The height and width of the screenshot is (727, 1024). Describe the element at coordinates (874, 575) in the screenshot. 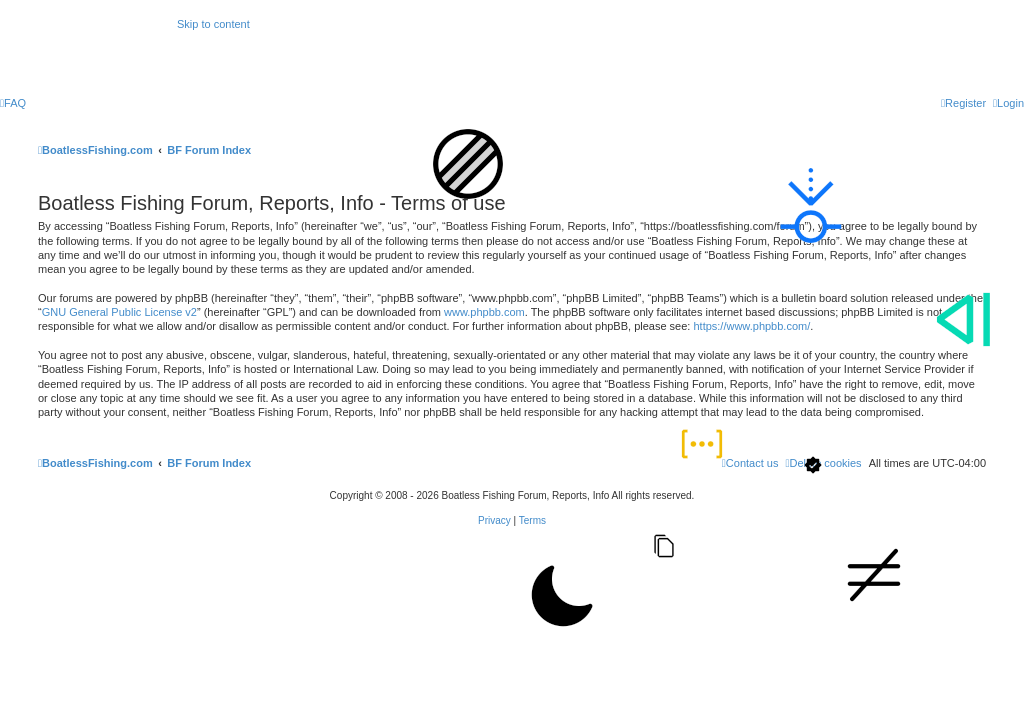

I see `indicates values are not equal or a mismatch` at that location.